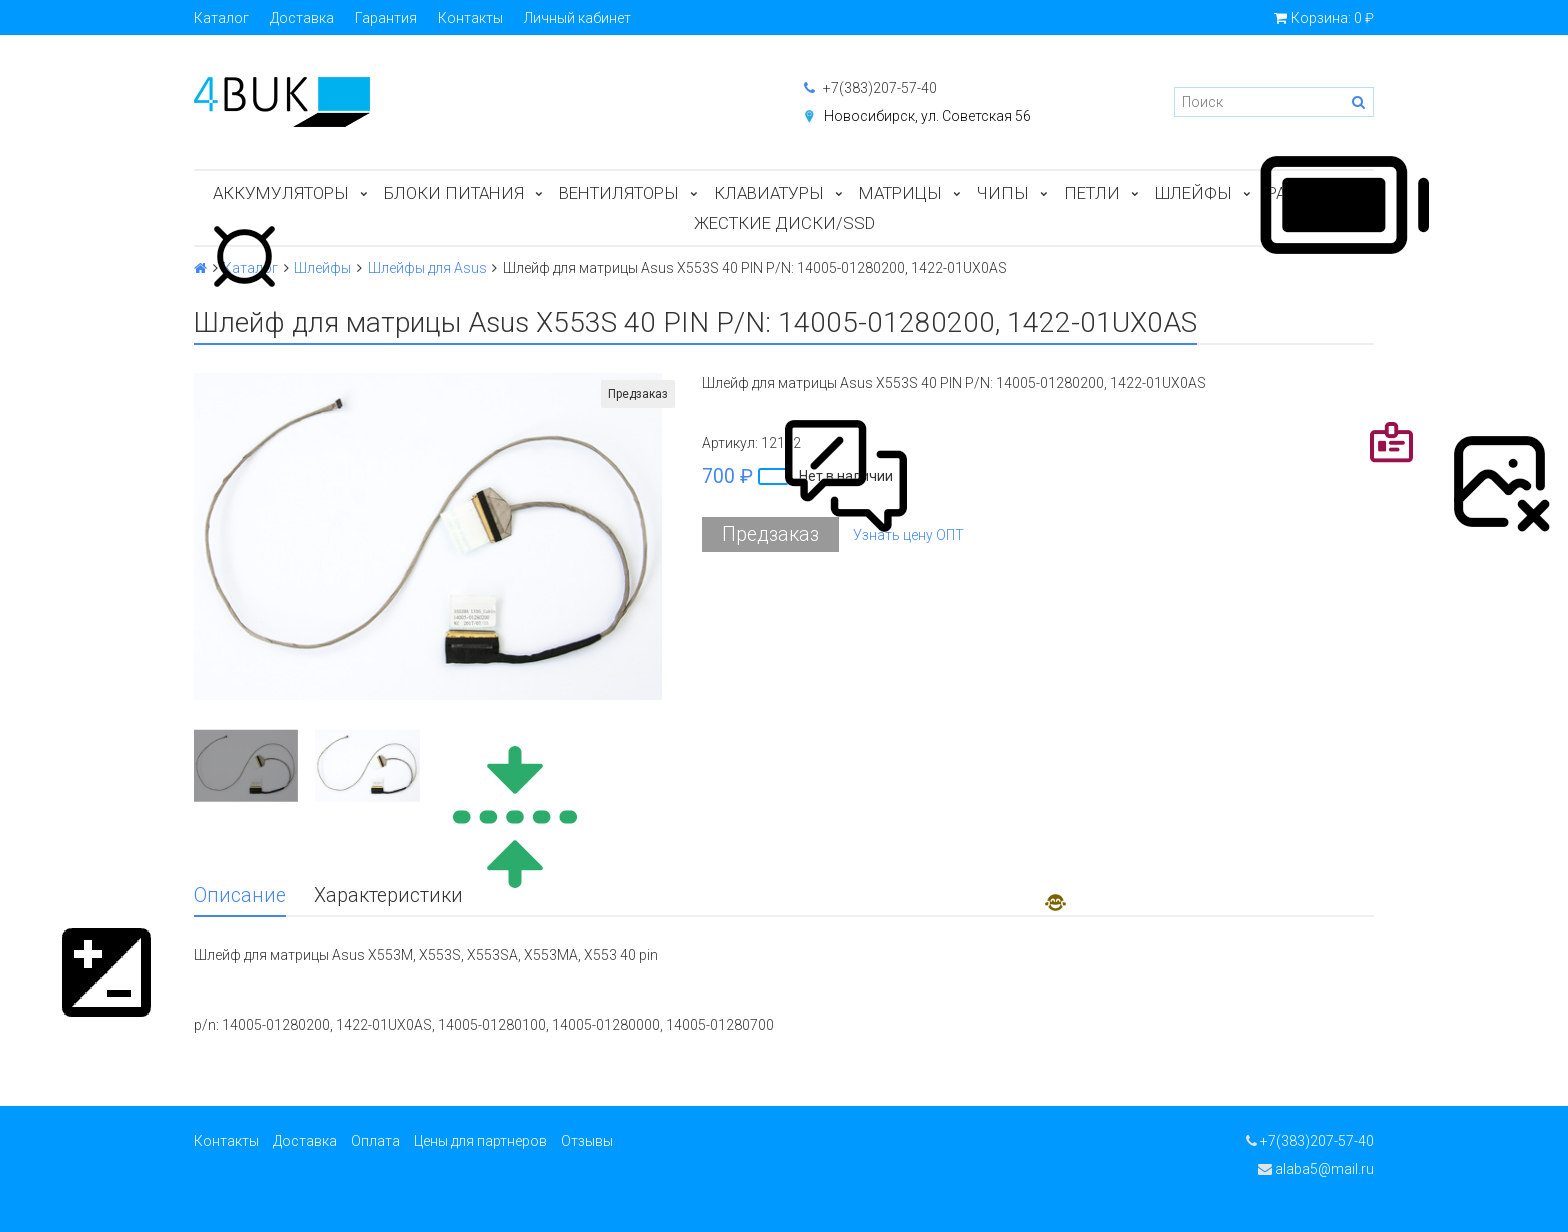  I want to click on select or change currency type, so click(244, 256).